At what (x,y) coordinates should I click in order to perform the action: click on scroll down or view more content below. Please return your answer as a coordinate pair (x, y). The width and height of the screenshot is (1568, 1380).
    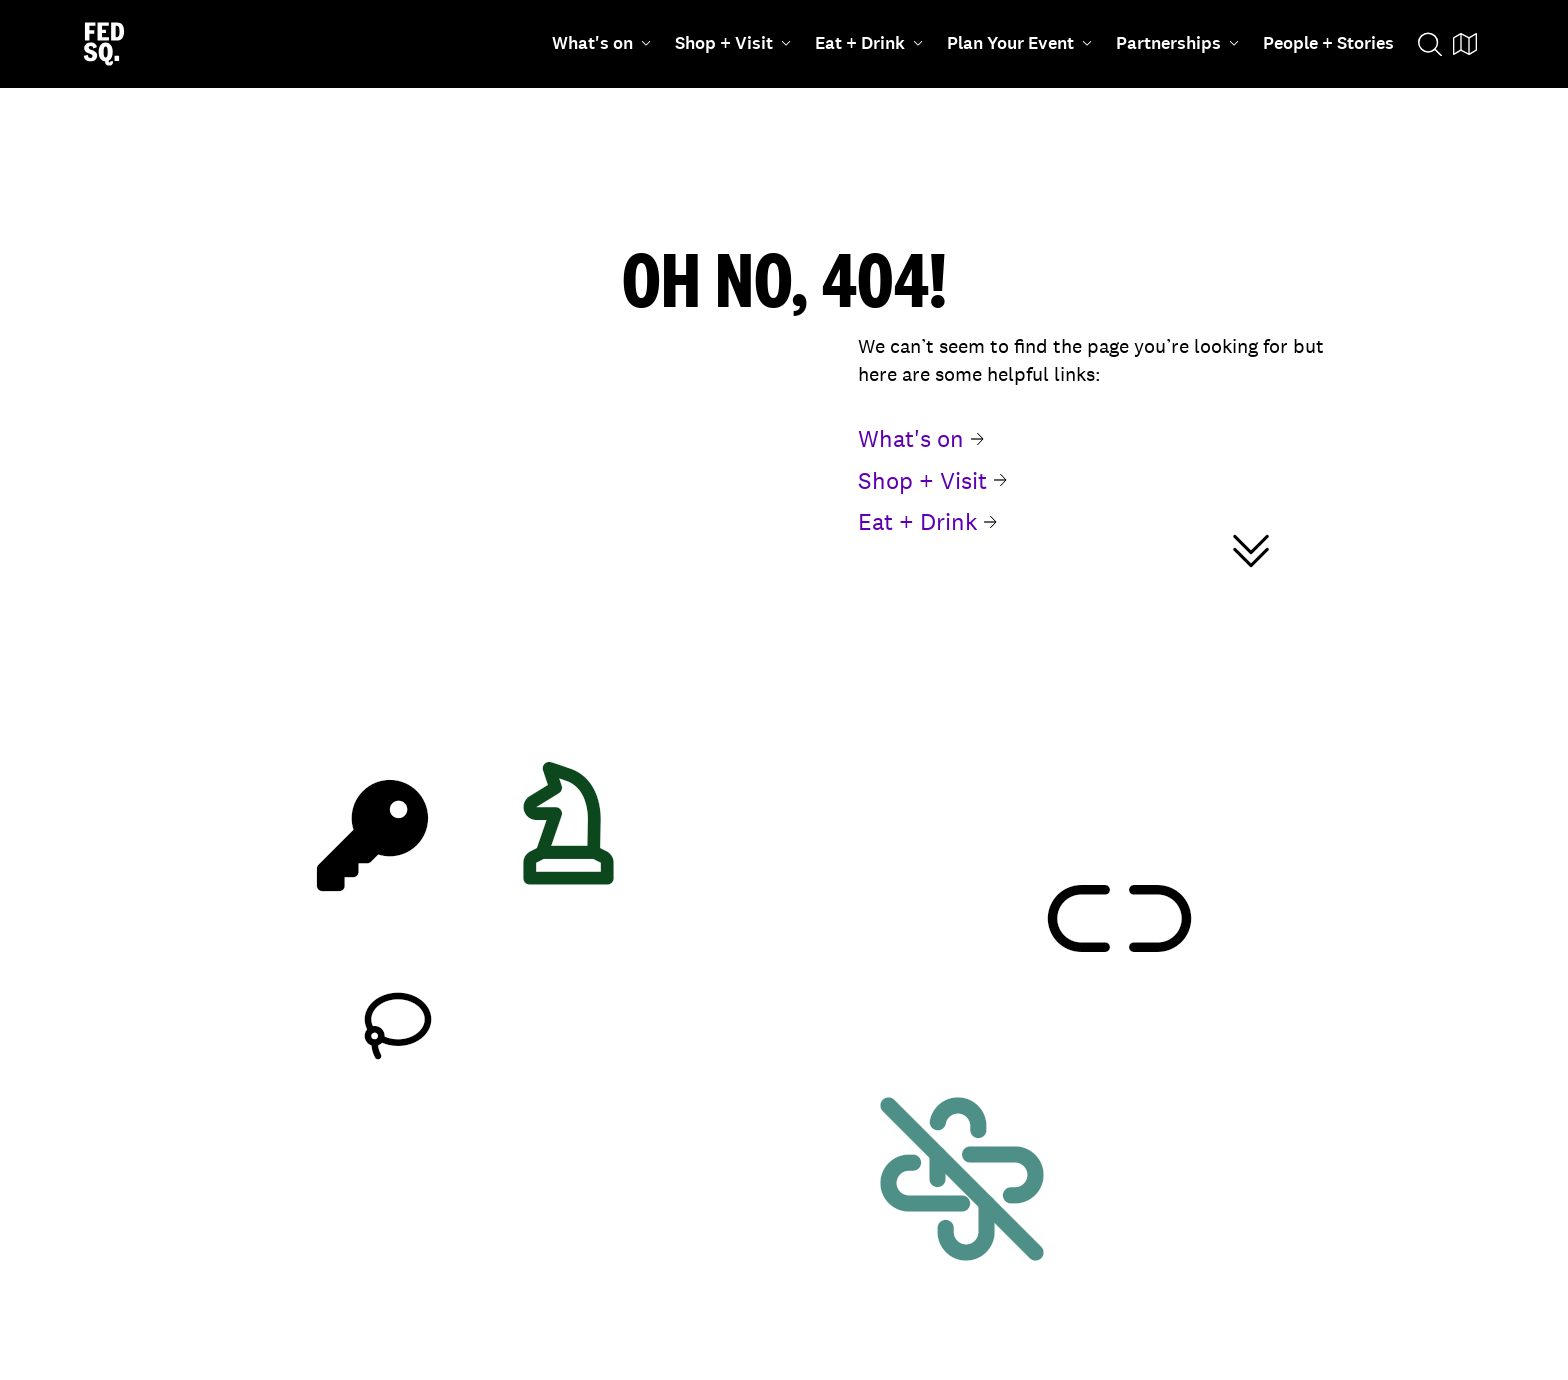
    Looking at the image, I should click on (1251, 551).